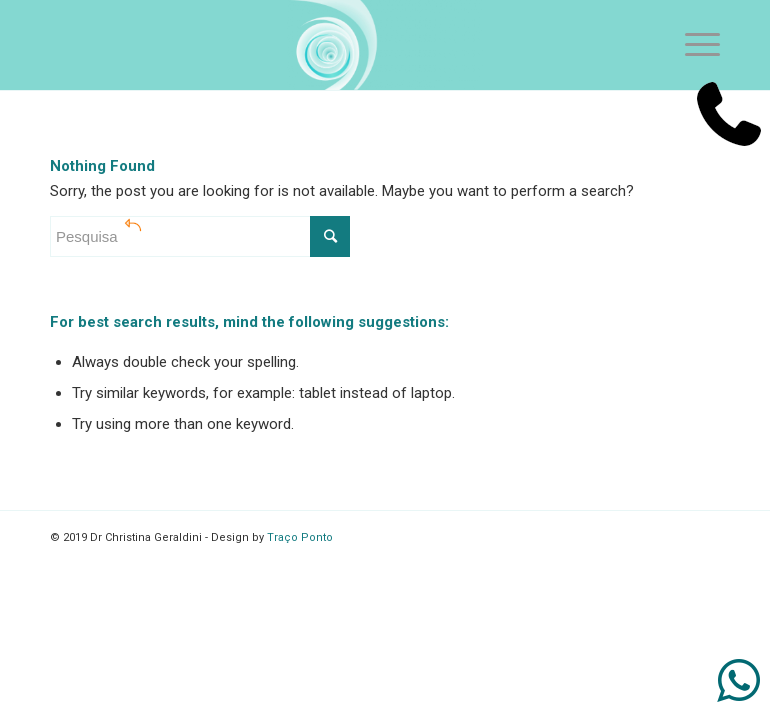 Image resolution: width=770 pixels, height=720 pixels. Describe the element at coordinates (133, 225) in the screenshot. I see `reply to a message` at that location.